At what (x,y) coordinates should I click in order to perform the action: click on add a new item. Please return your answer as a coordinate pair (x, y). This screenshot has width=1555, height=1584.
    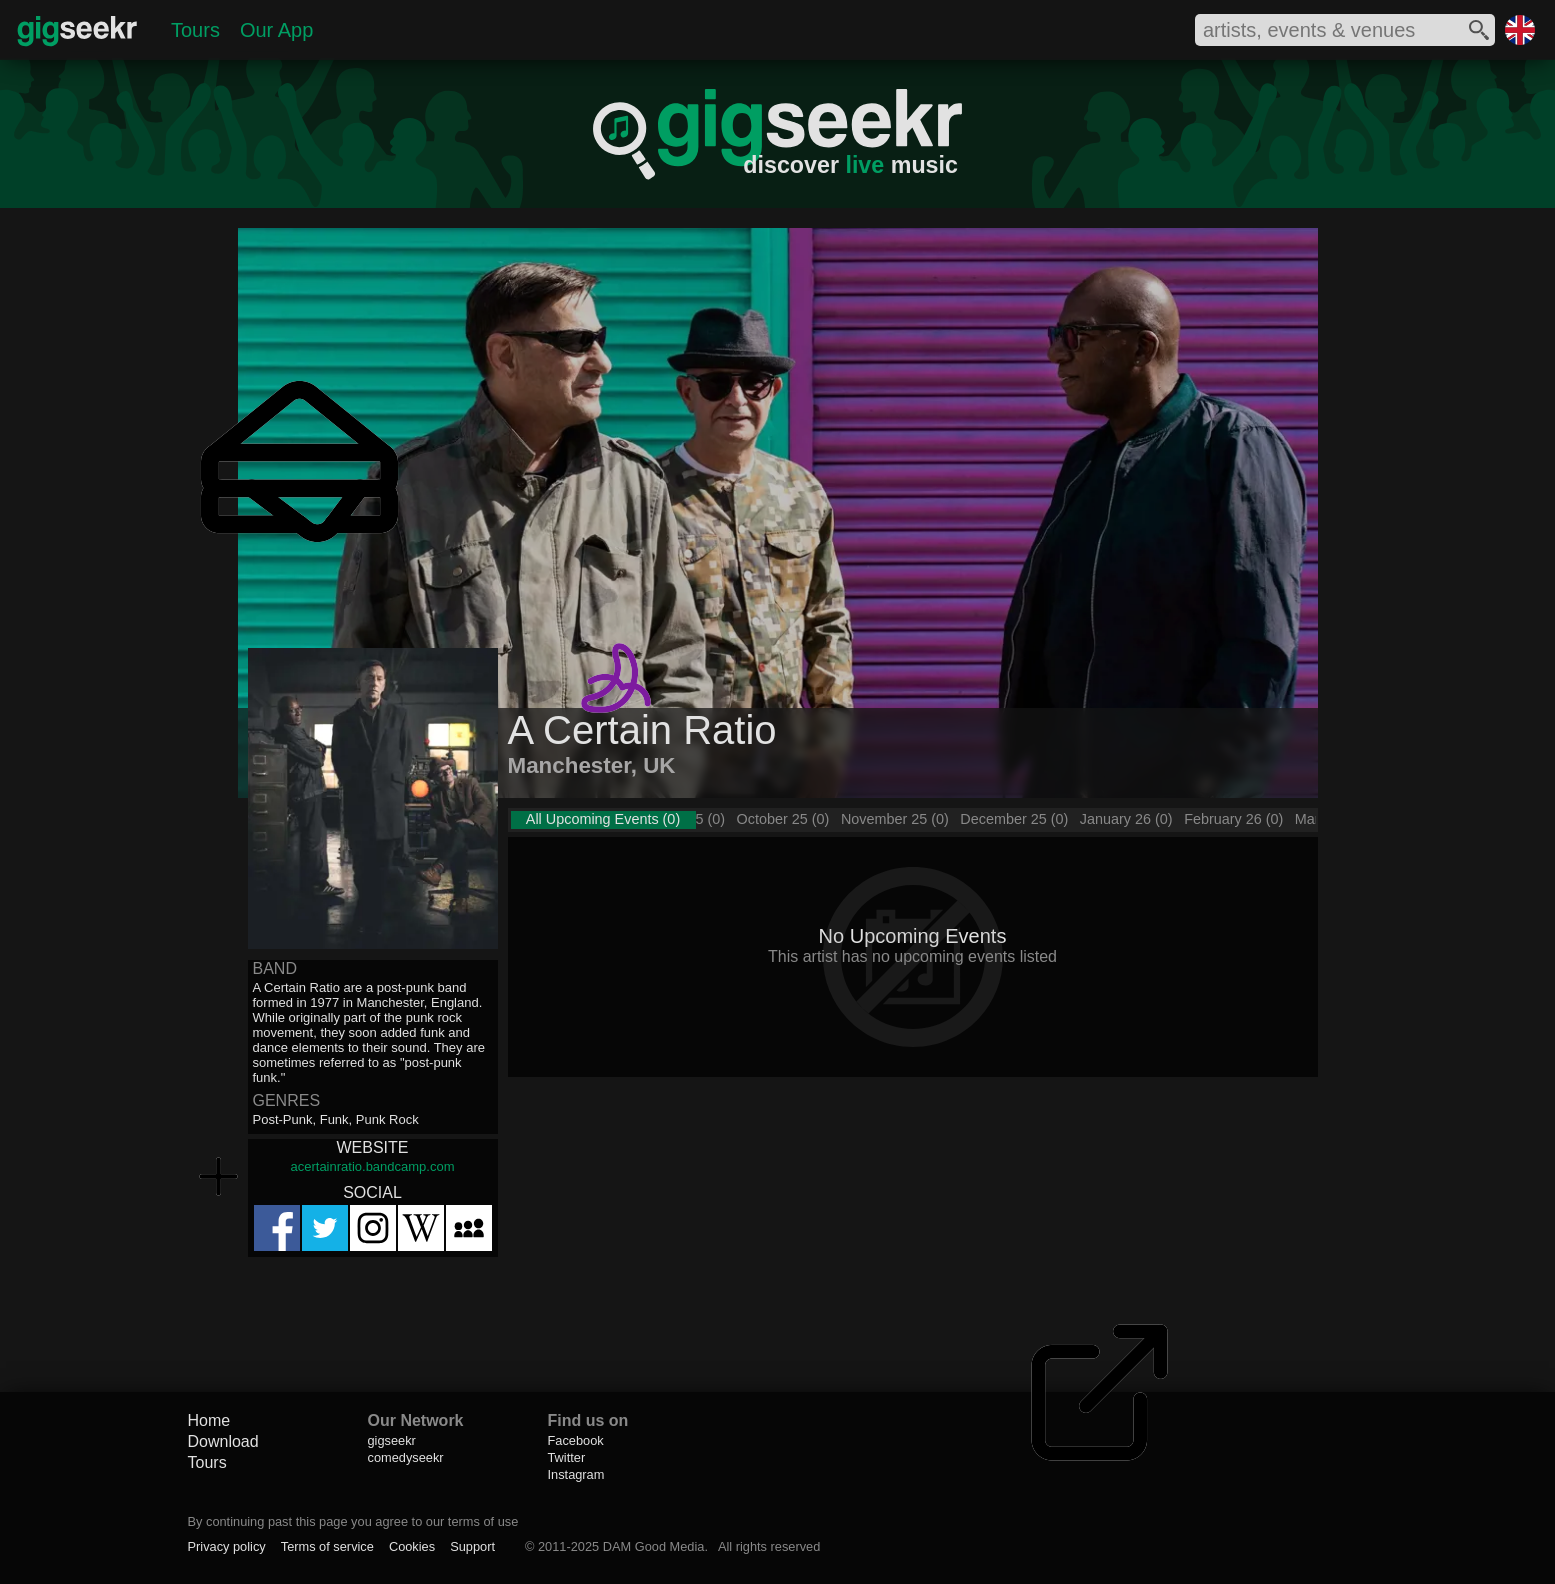
    Looking at the image, I should click on (218, 1176).